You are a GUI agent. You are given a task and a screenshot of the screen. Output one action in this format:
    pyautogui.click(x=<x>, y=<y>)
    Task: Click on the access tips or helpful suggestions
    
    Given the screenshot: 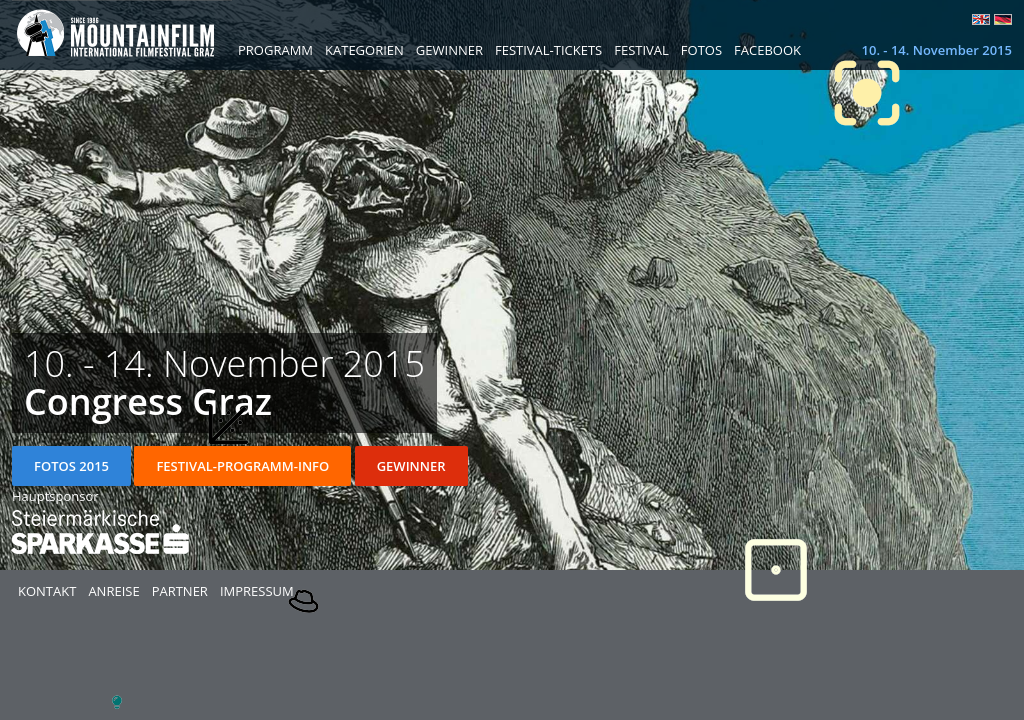 What is the action you would take?
    pyautogui.click(x=117, y=702)
    